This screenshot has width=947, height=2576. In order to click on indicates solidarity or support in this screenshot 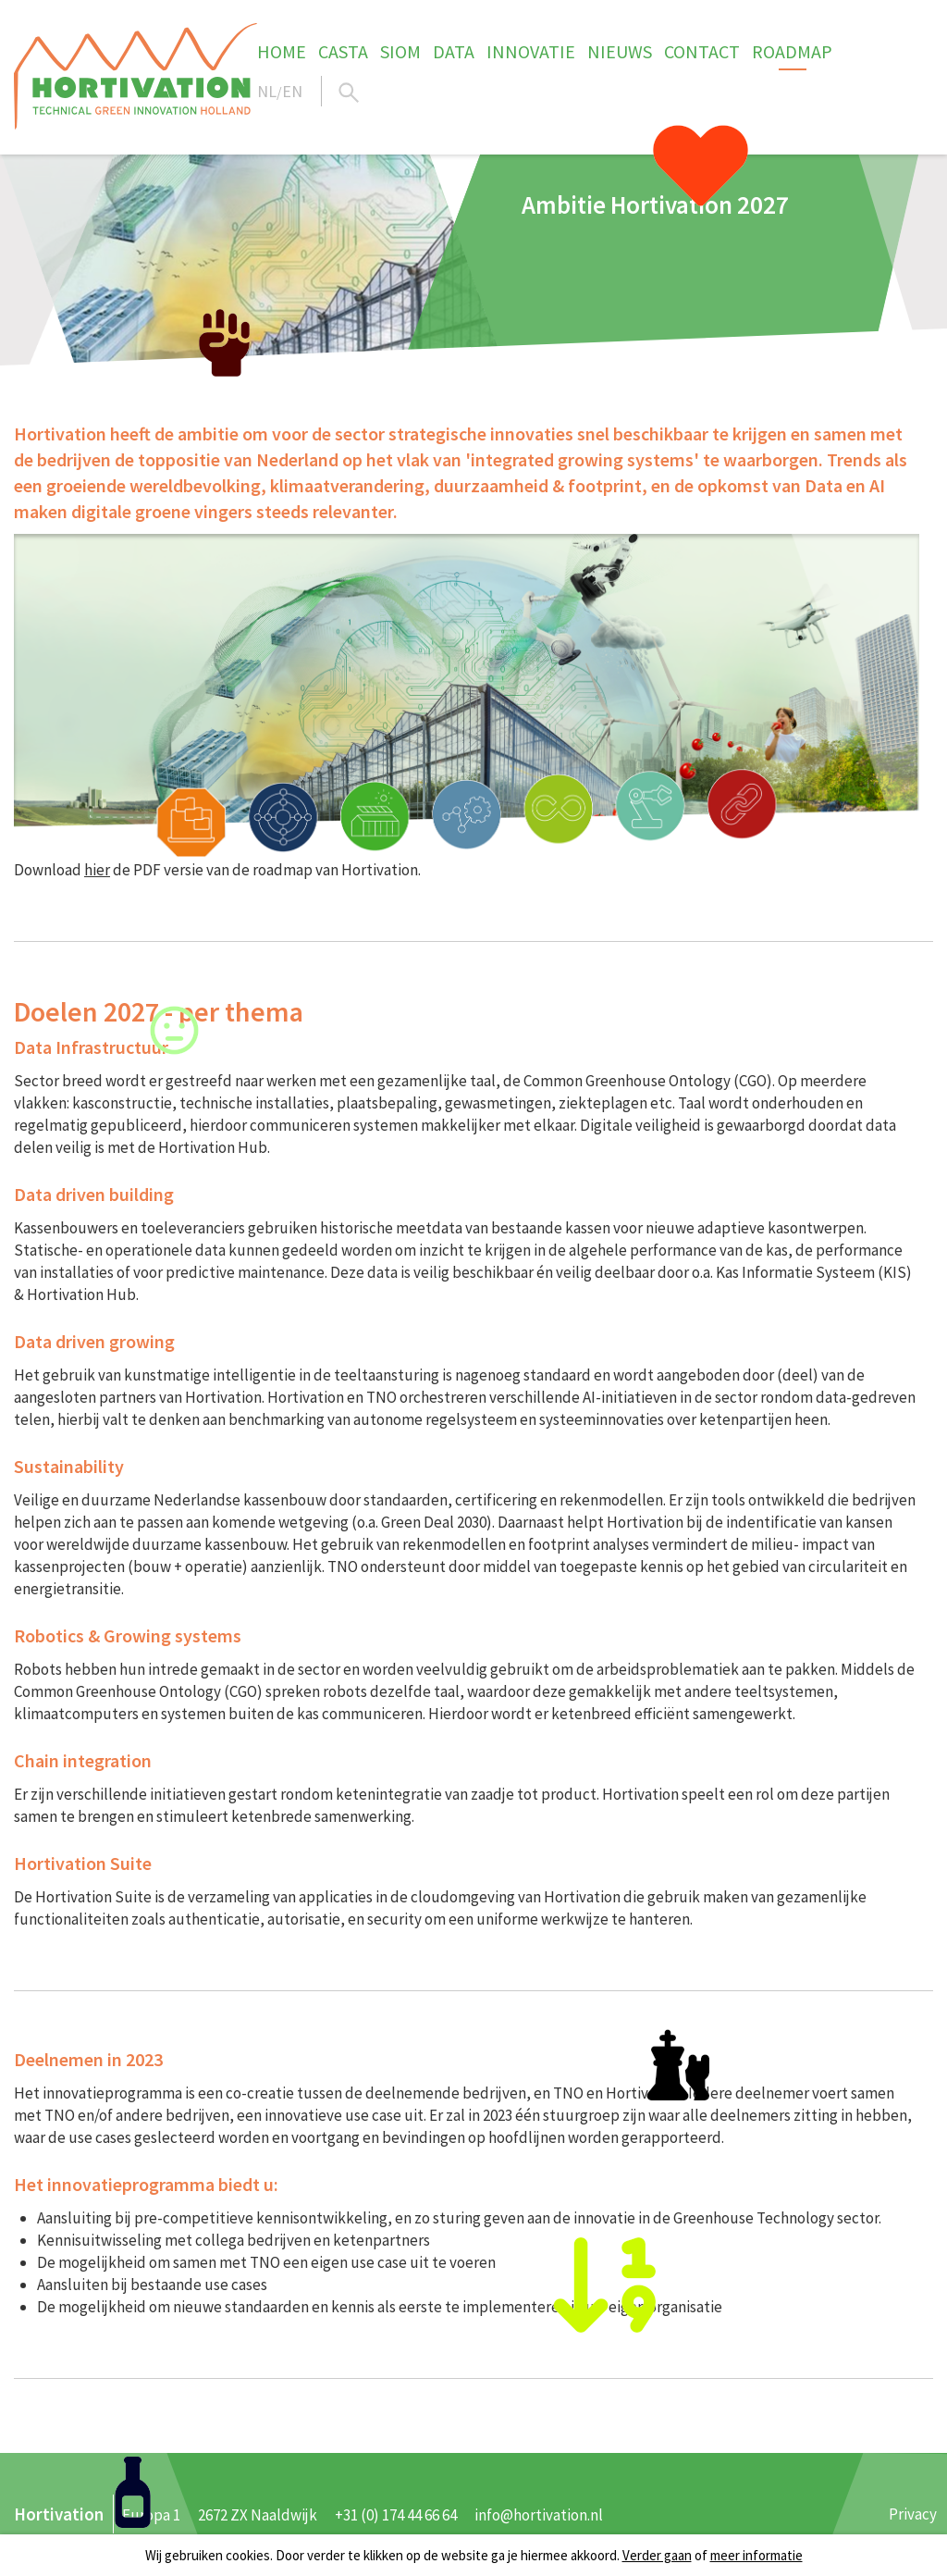, I will do `click(224, 342)`.